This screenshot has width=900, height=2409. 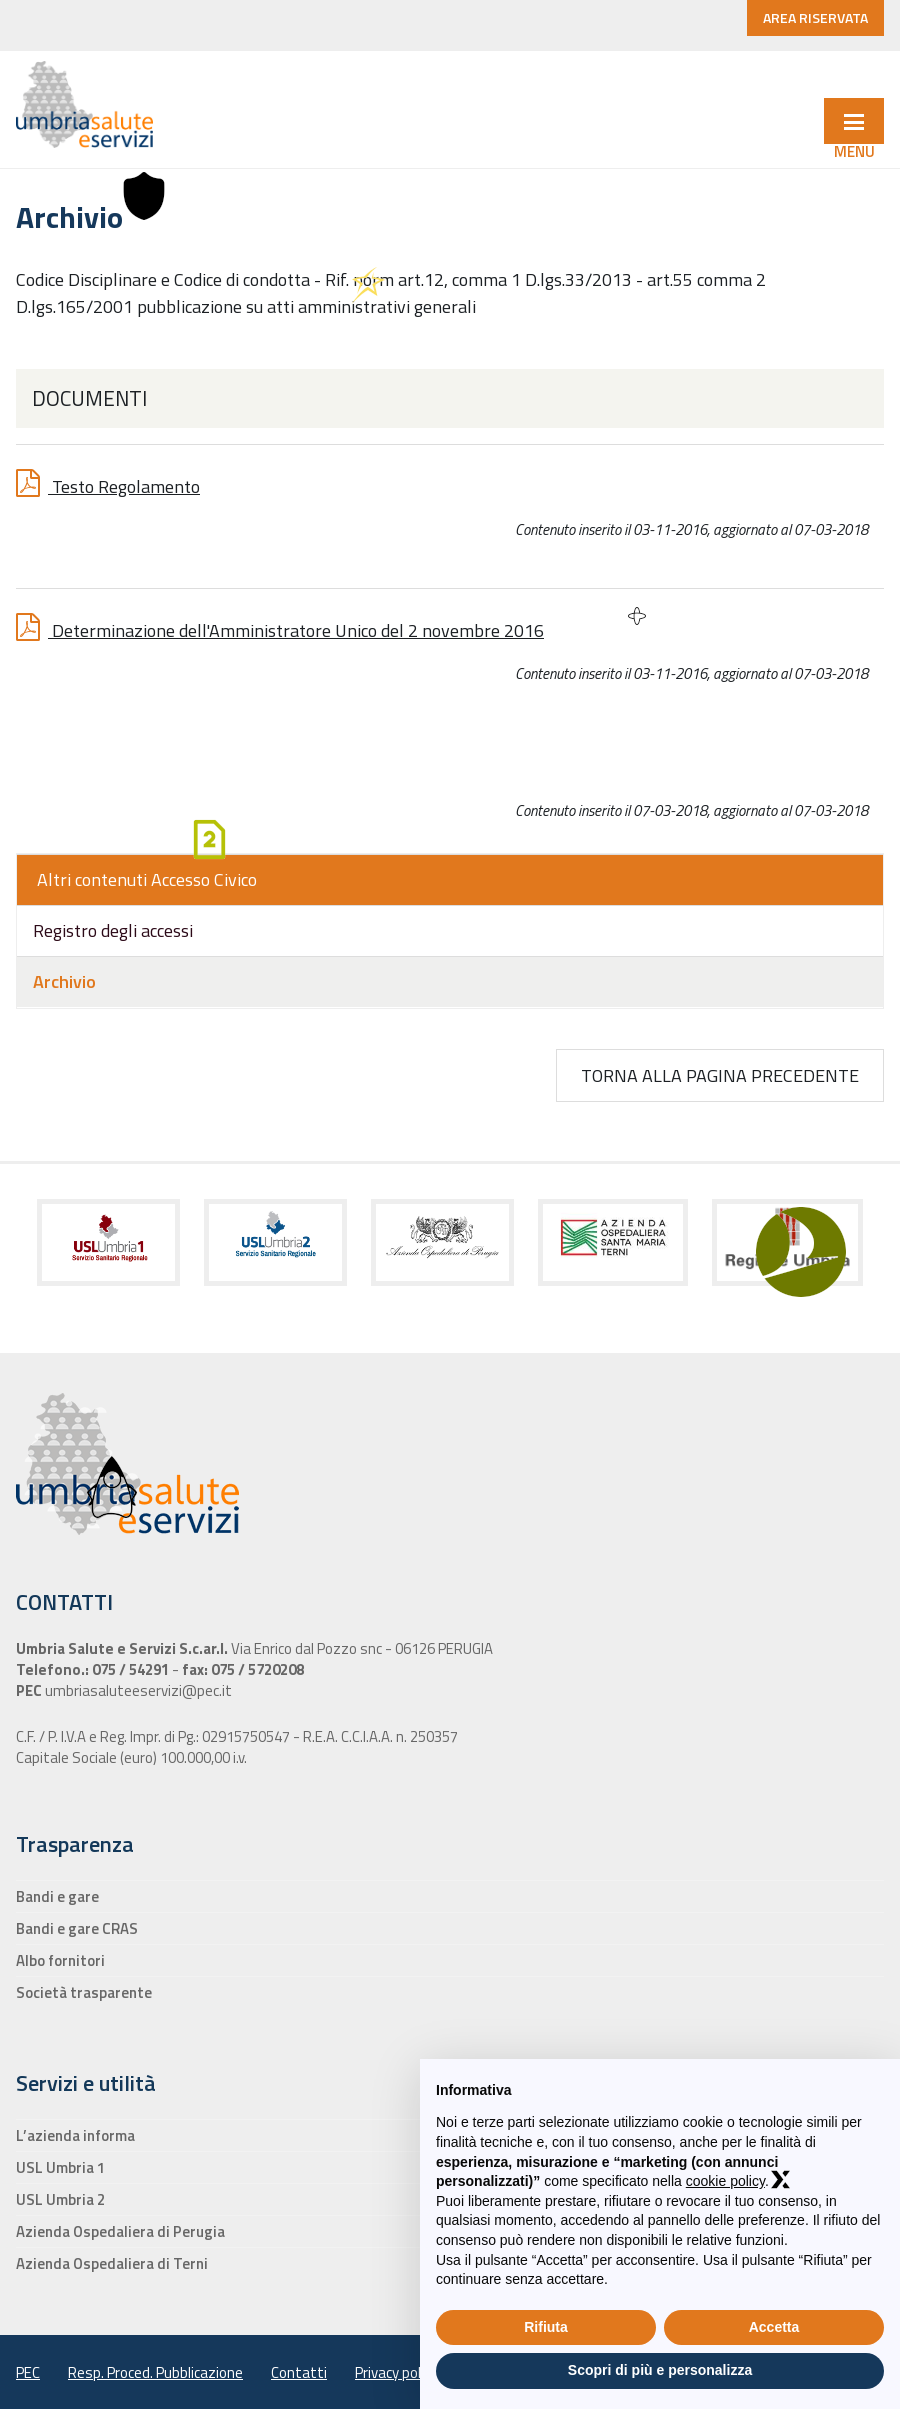 What do you see at coordinates (780, 2179) in the screenshot?
I see `visit experts exchange website` at bounding box center [780, 2179].